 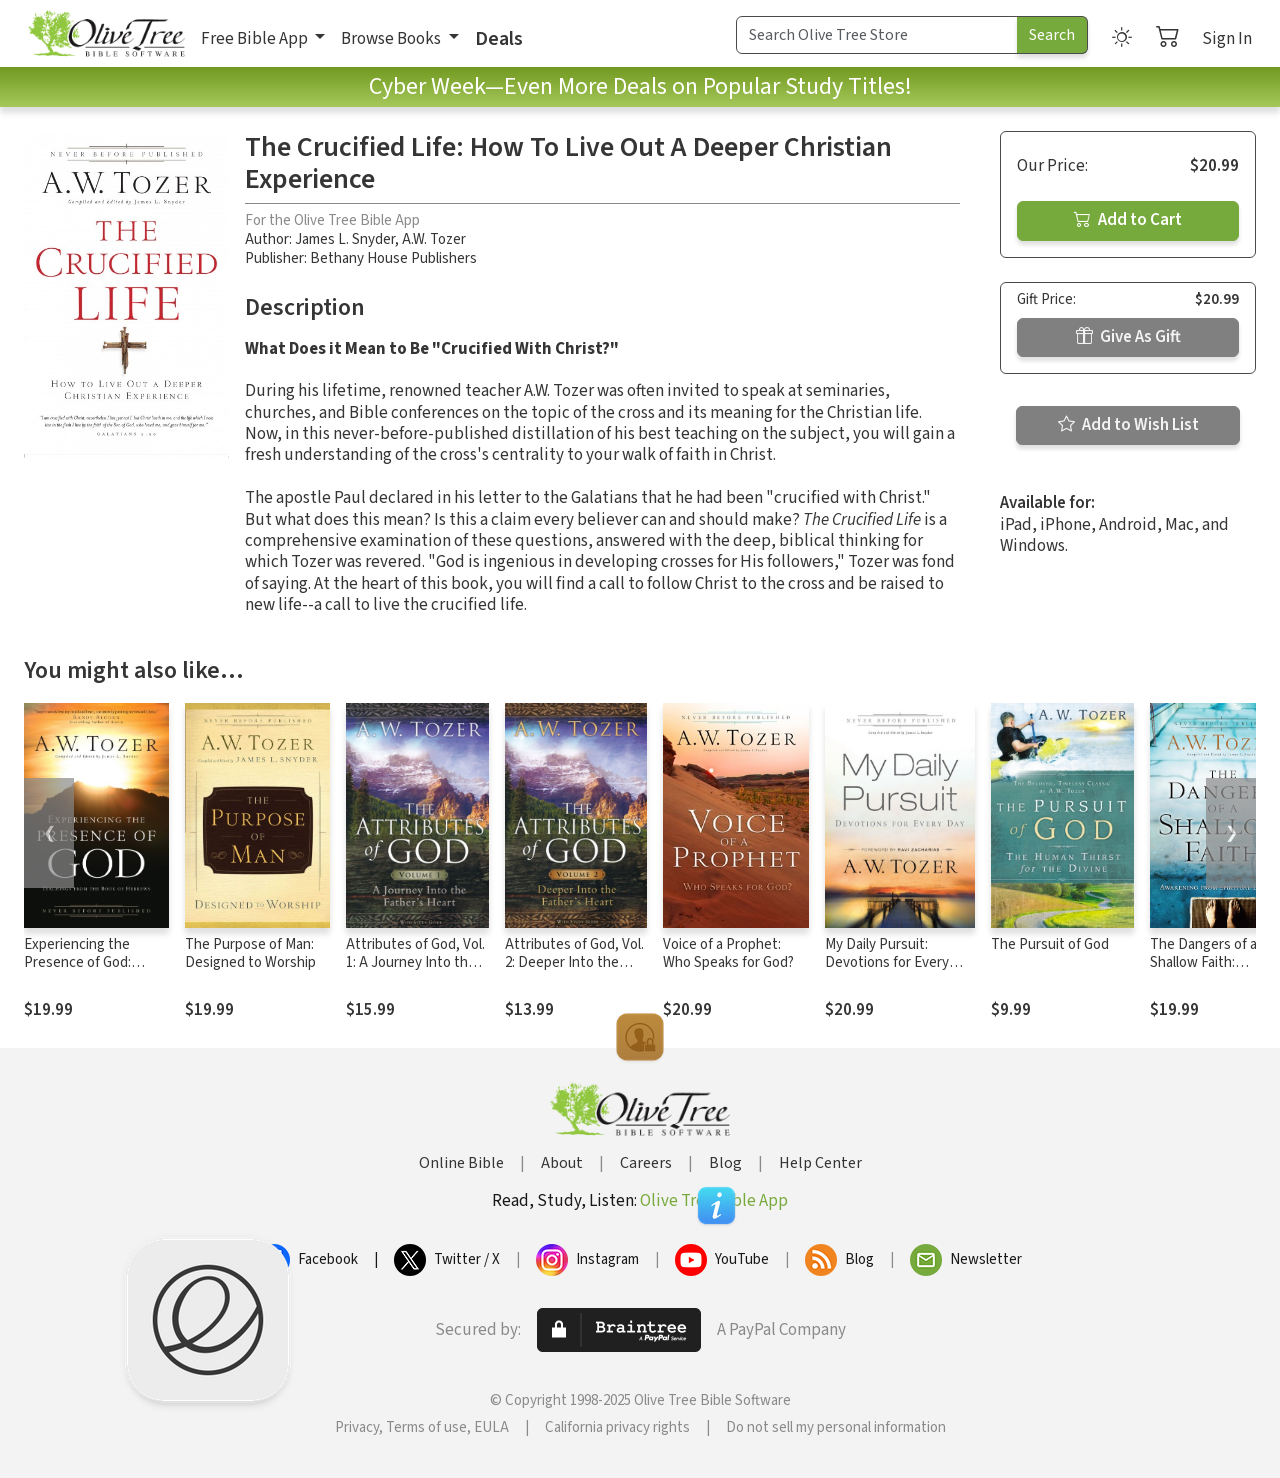 I want to click on launch elementary OS app or settings, so click(x=208, y=1320).